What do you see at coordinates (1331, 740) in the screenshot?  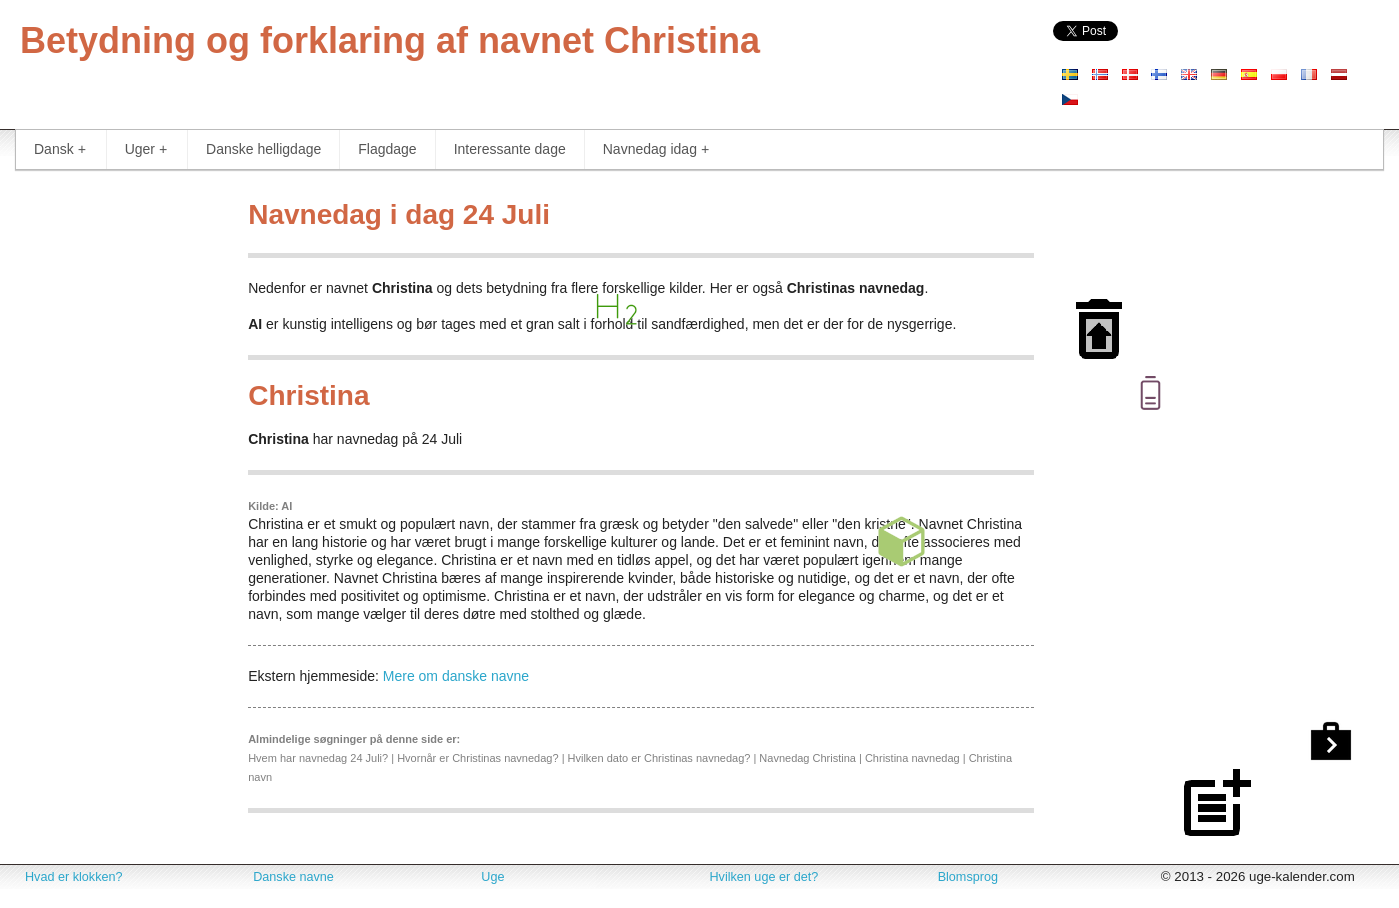 I see `snooze or defer task to next week` at bounding box center [1331, 740].